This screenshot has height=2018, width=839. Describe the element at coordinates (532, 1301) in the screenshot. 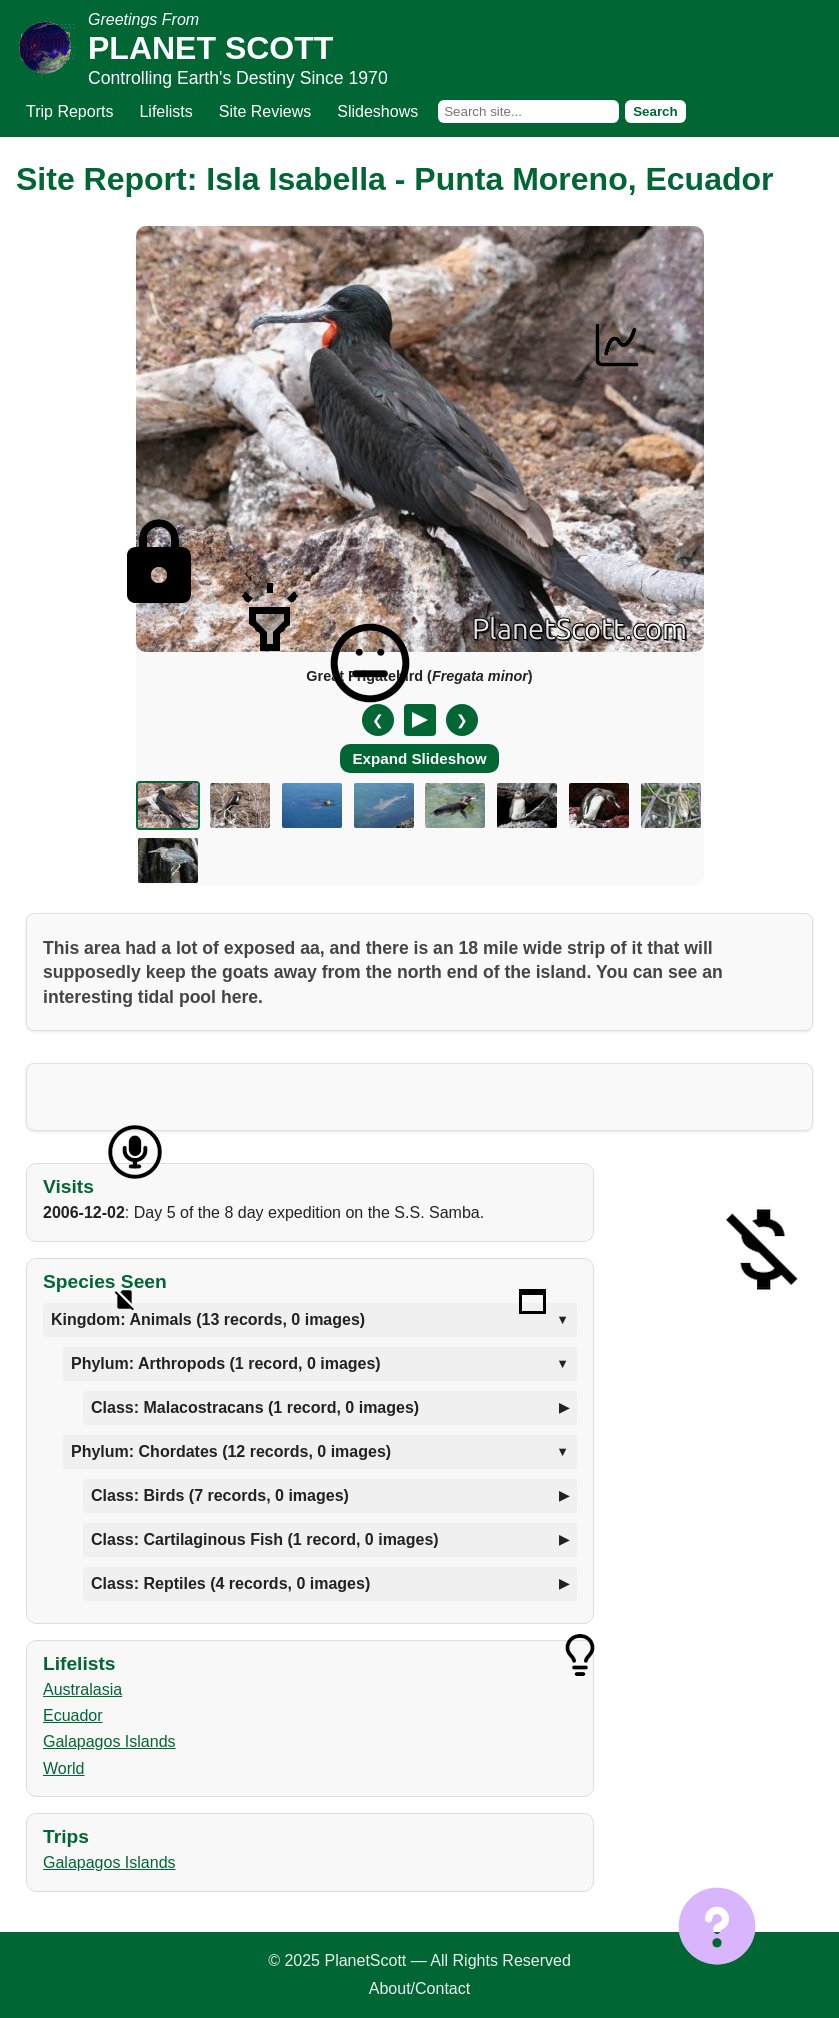

I see `open a web page or browser window` at that location.